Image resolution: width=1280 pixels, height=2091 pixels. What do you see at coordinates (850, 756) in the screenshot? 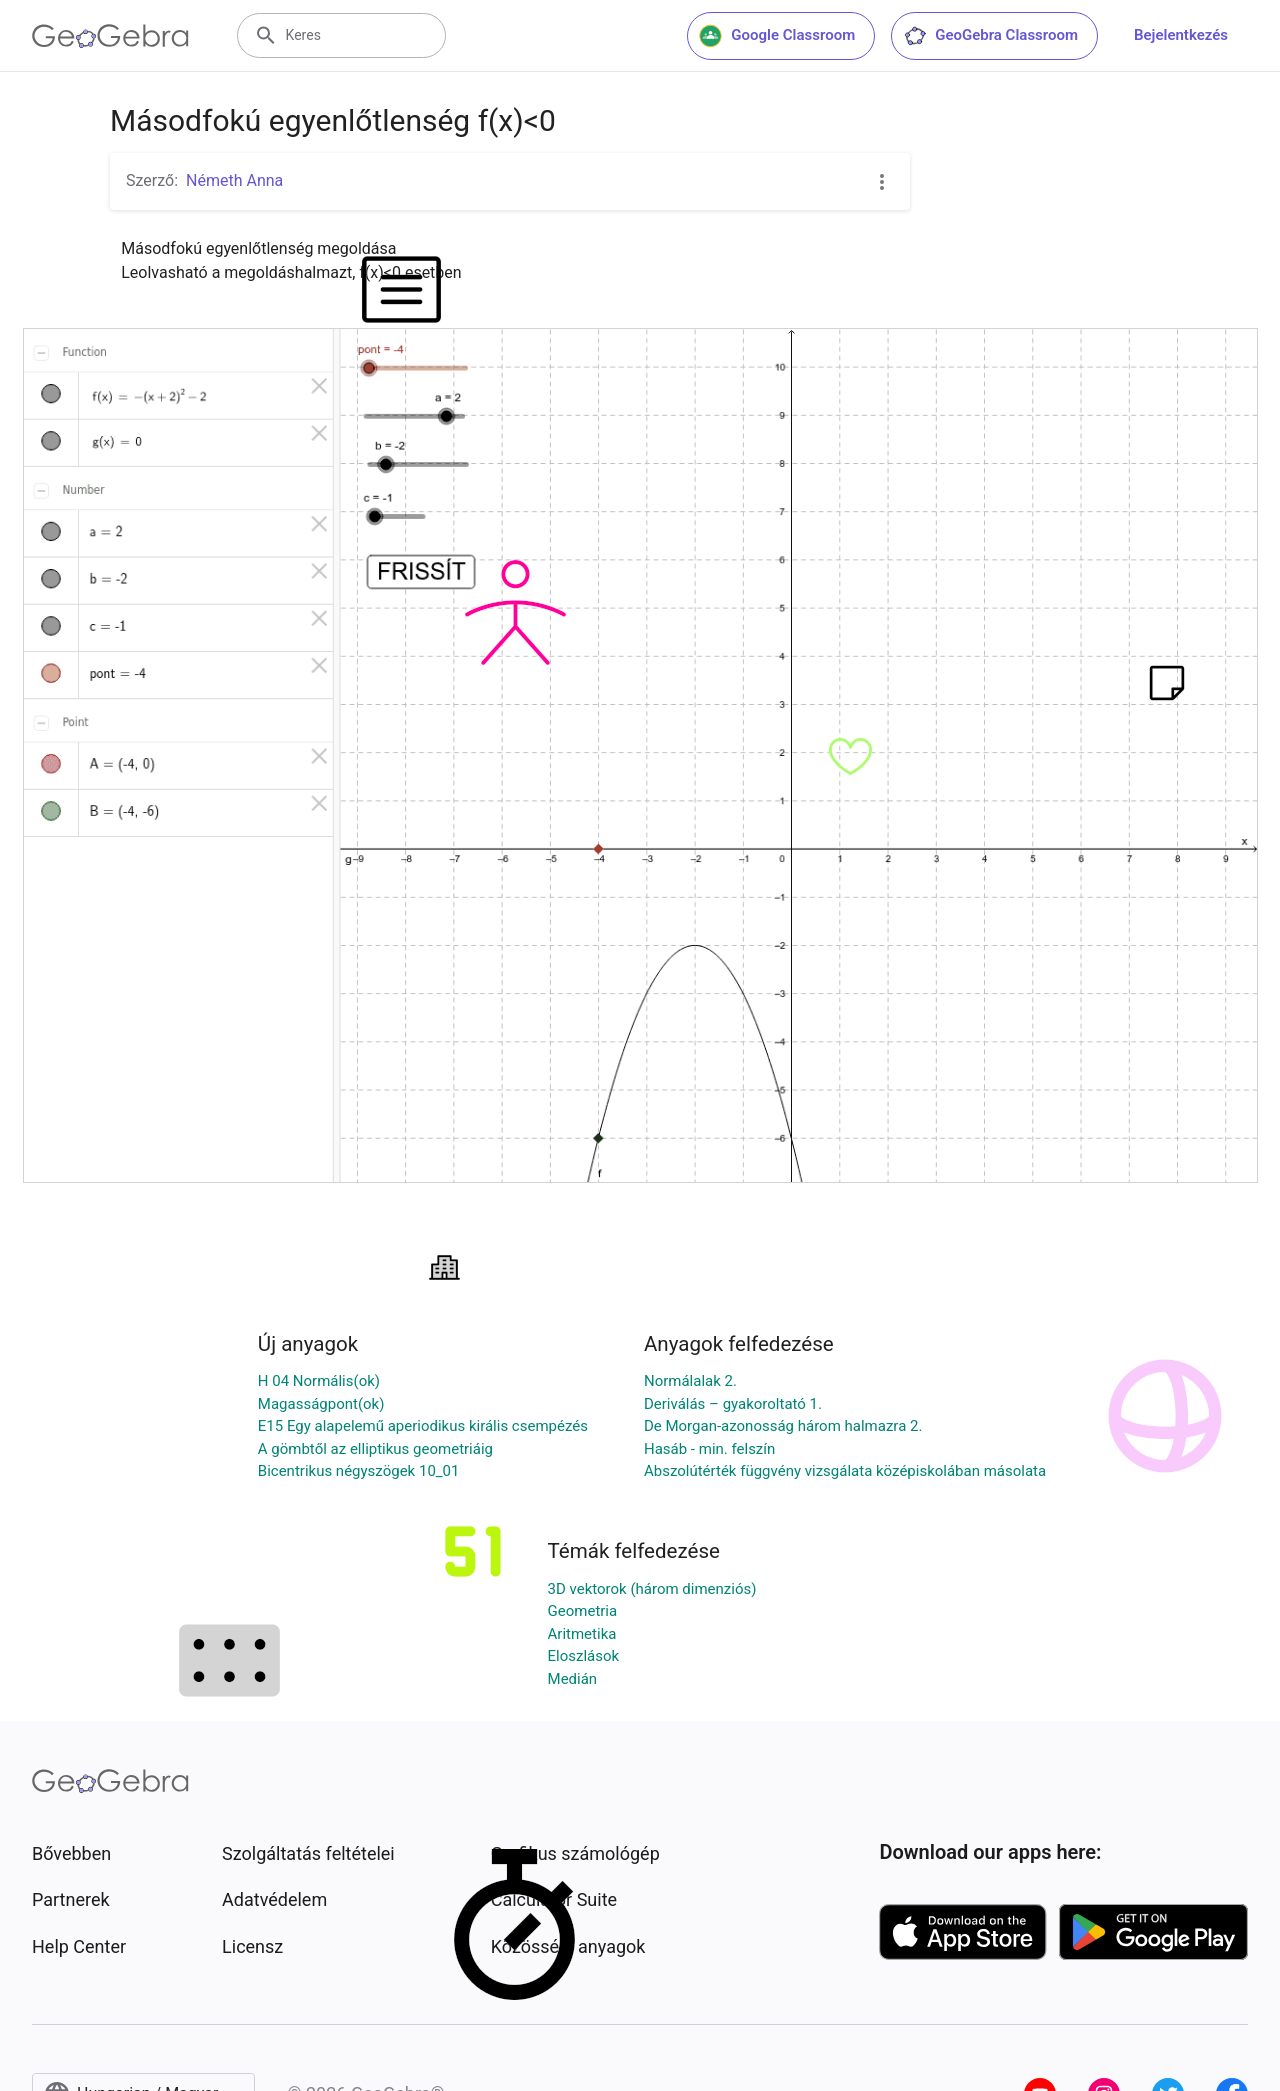
I see `like or favorite this item` at bounding box center [850, 756].